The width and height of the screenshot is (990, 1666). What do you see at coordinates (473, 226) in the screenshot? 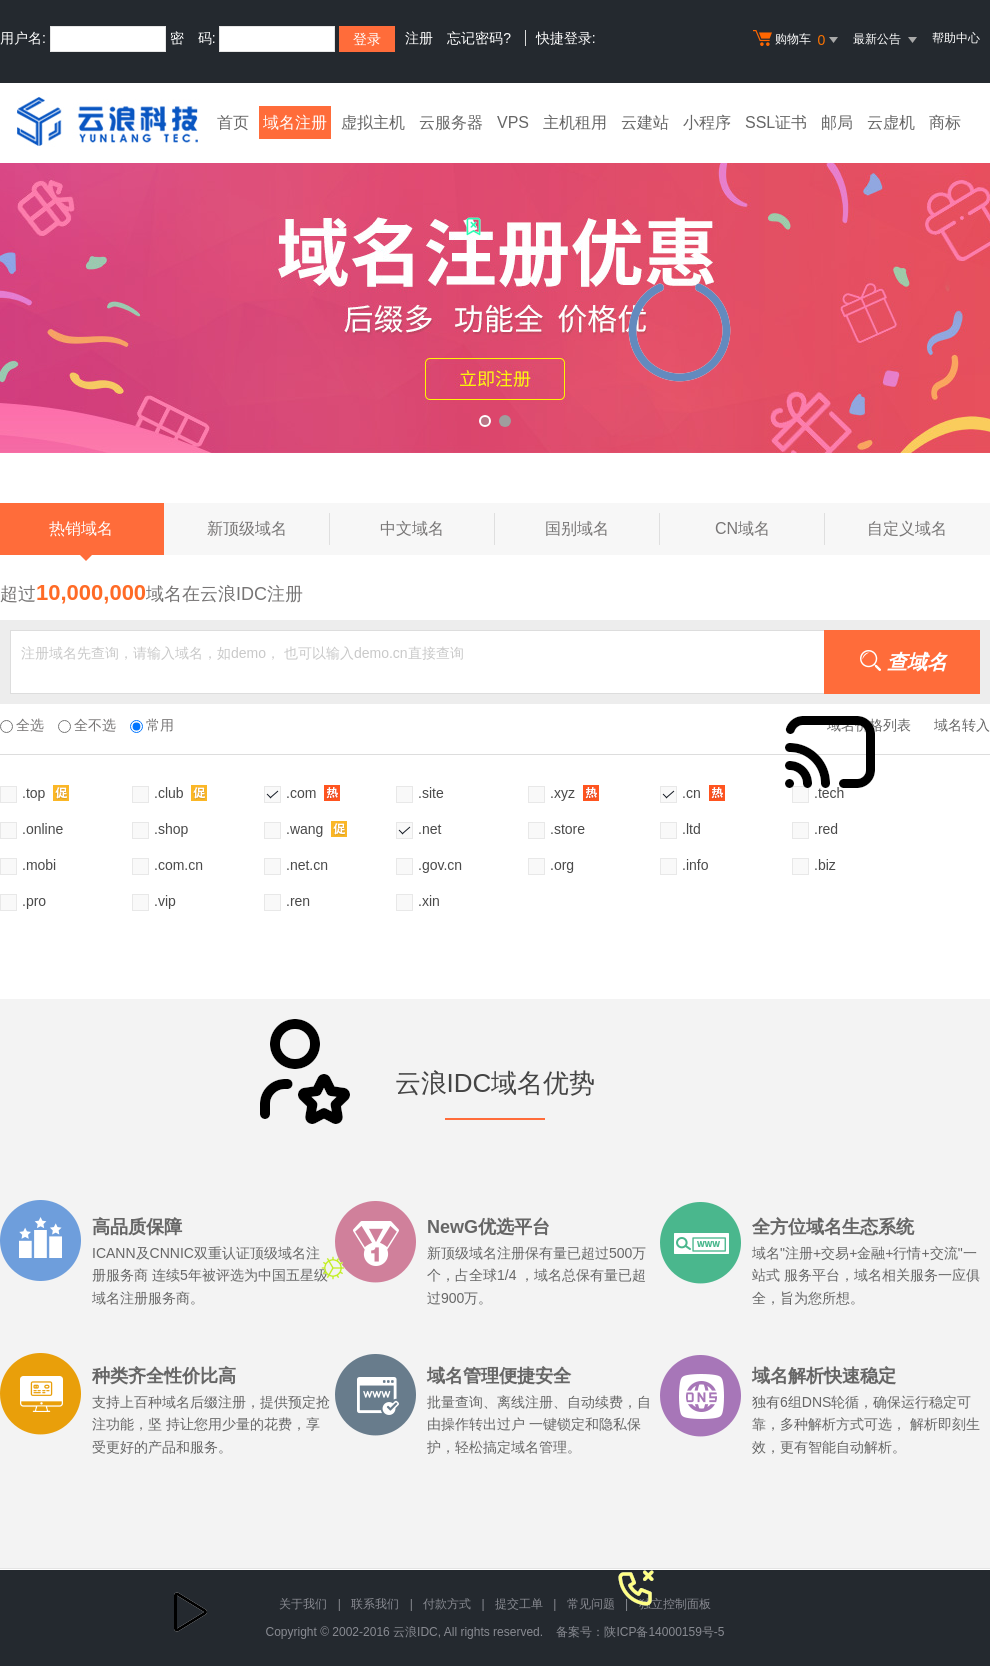
I see `remove a bookmark` at bounding box center [473, 226].